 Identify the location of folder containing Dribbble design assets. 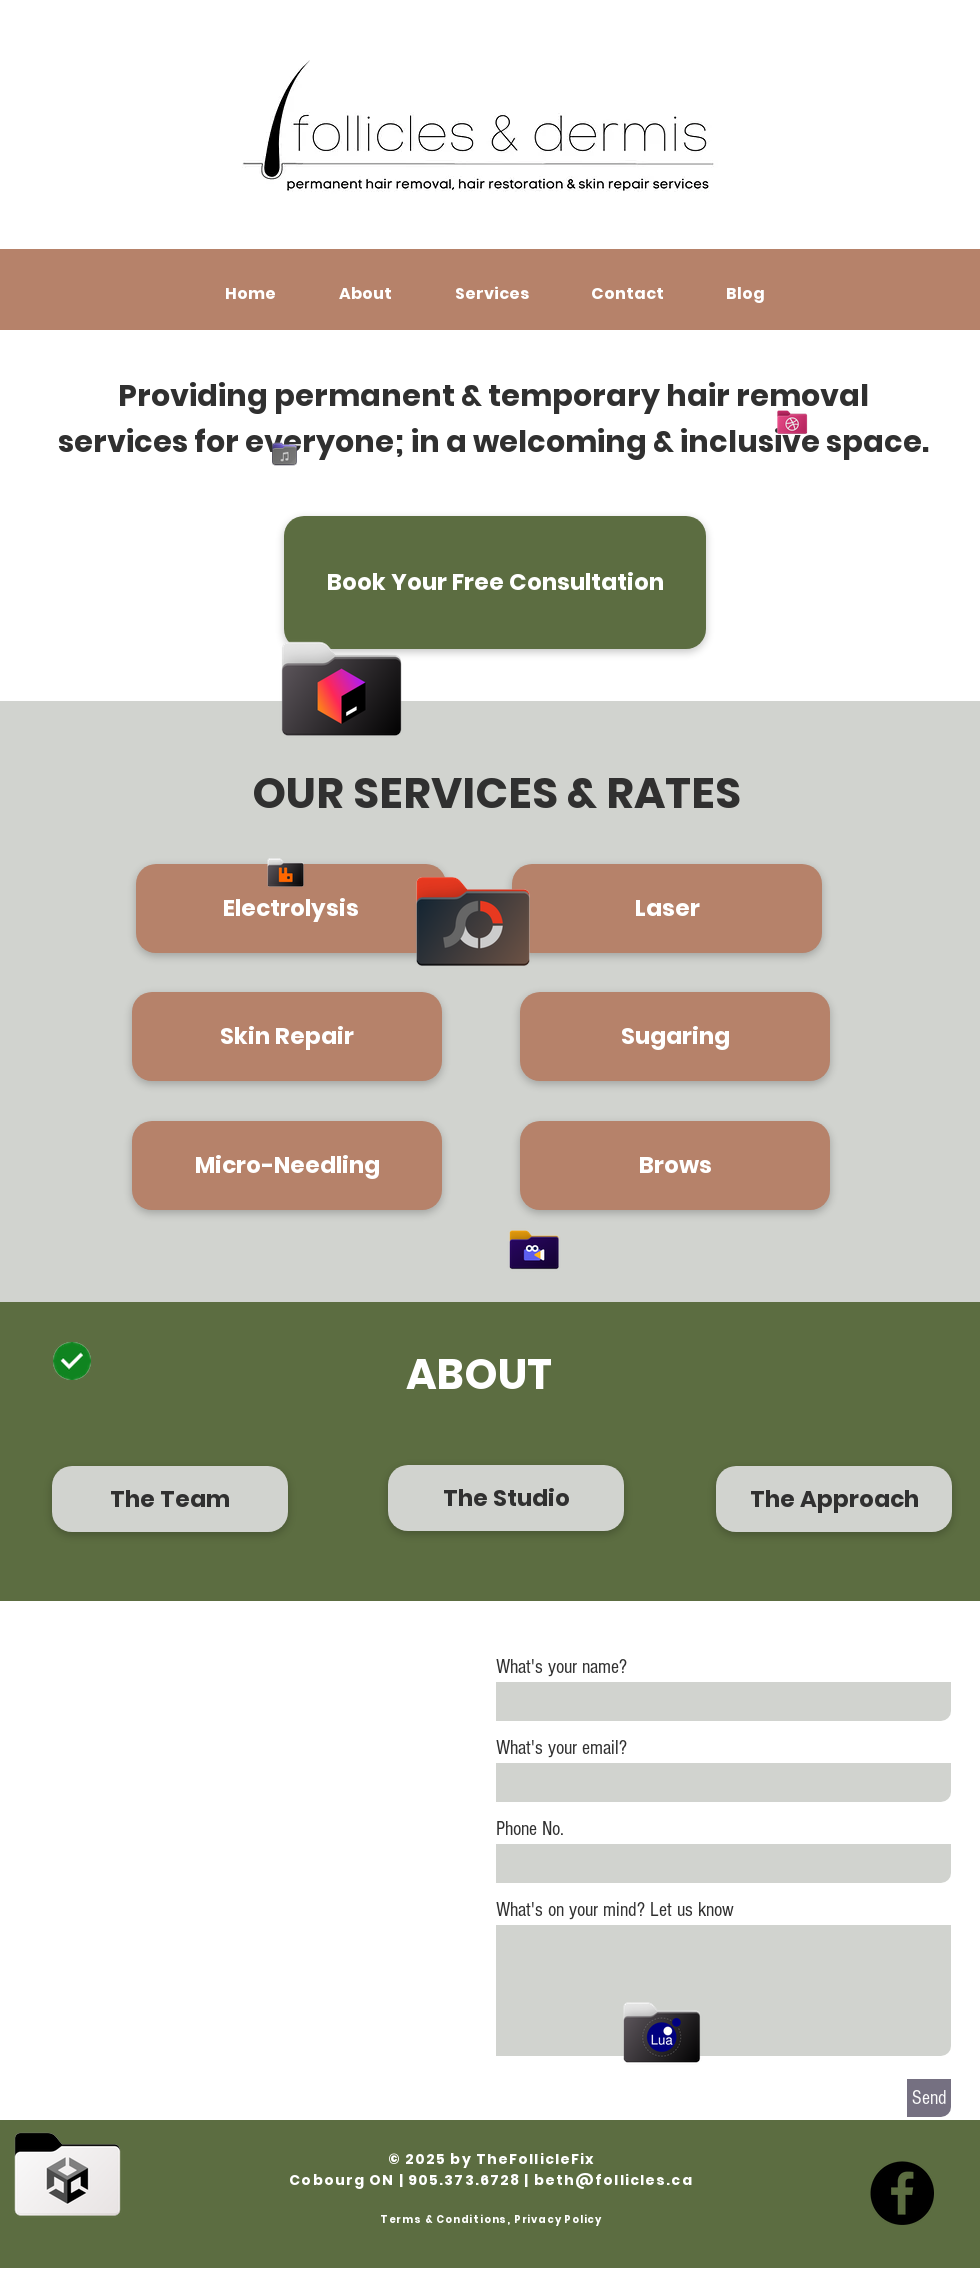
(792, 423).